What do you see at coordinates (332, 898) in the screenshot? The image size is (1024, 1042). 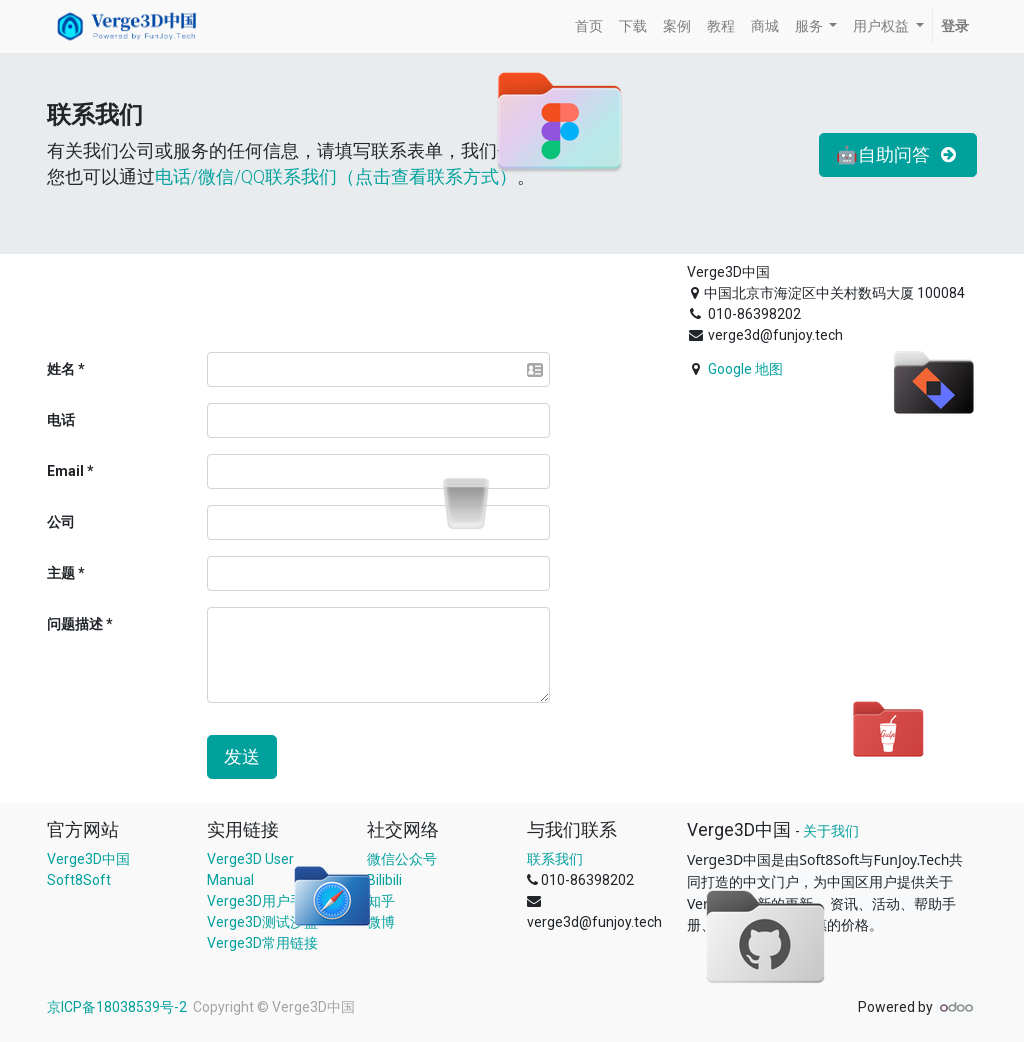 I see `open folder containing safari browser files` at bounding box center [332, 898].